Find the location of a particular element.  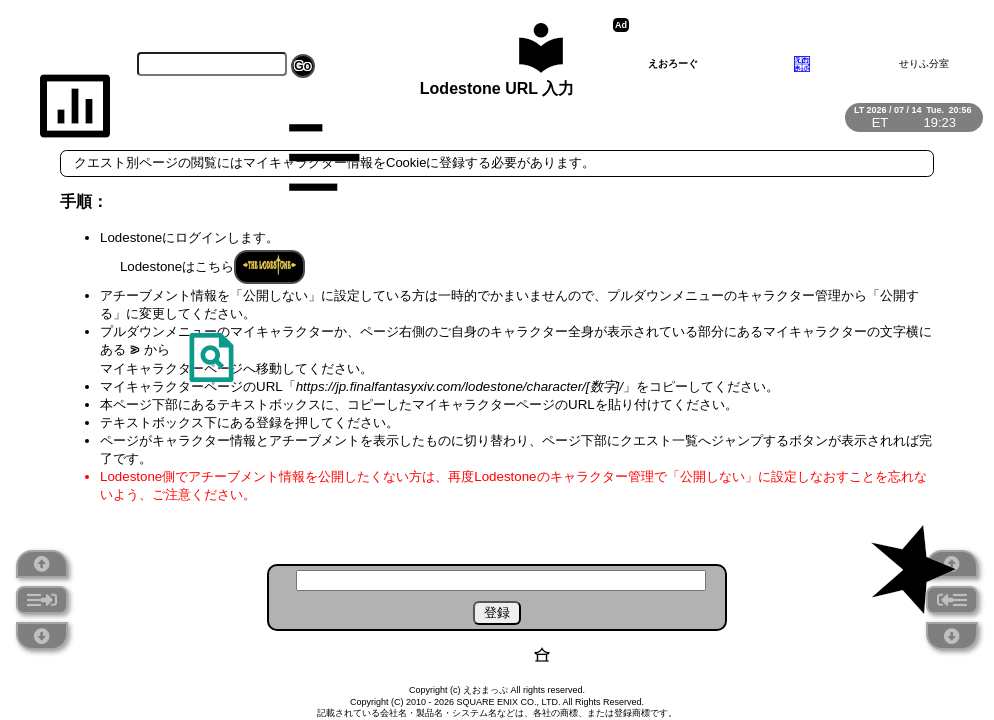

view horizontal bar chart data is located at coordinates (322, 157).